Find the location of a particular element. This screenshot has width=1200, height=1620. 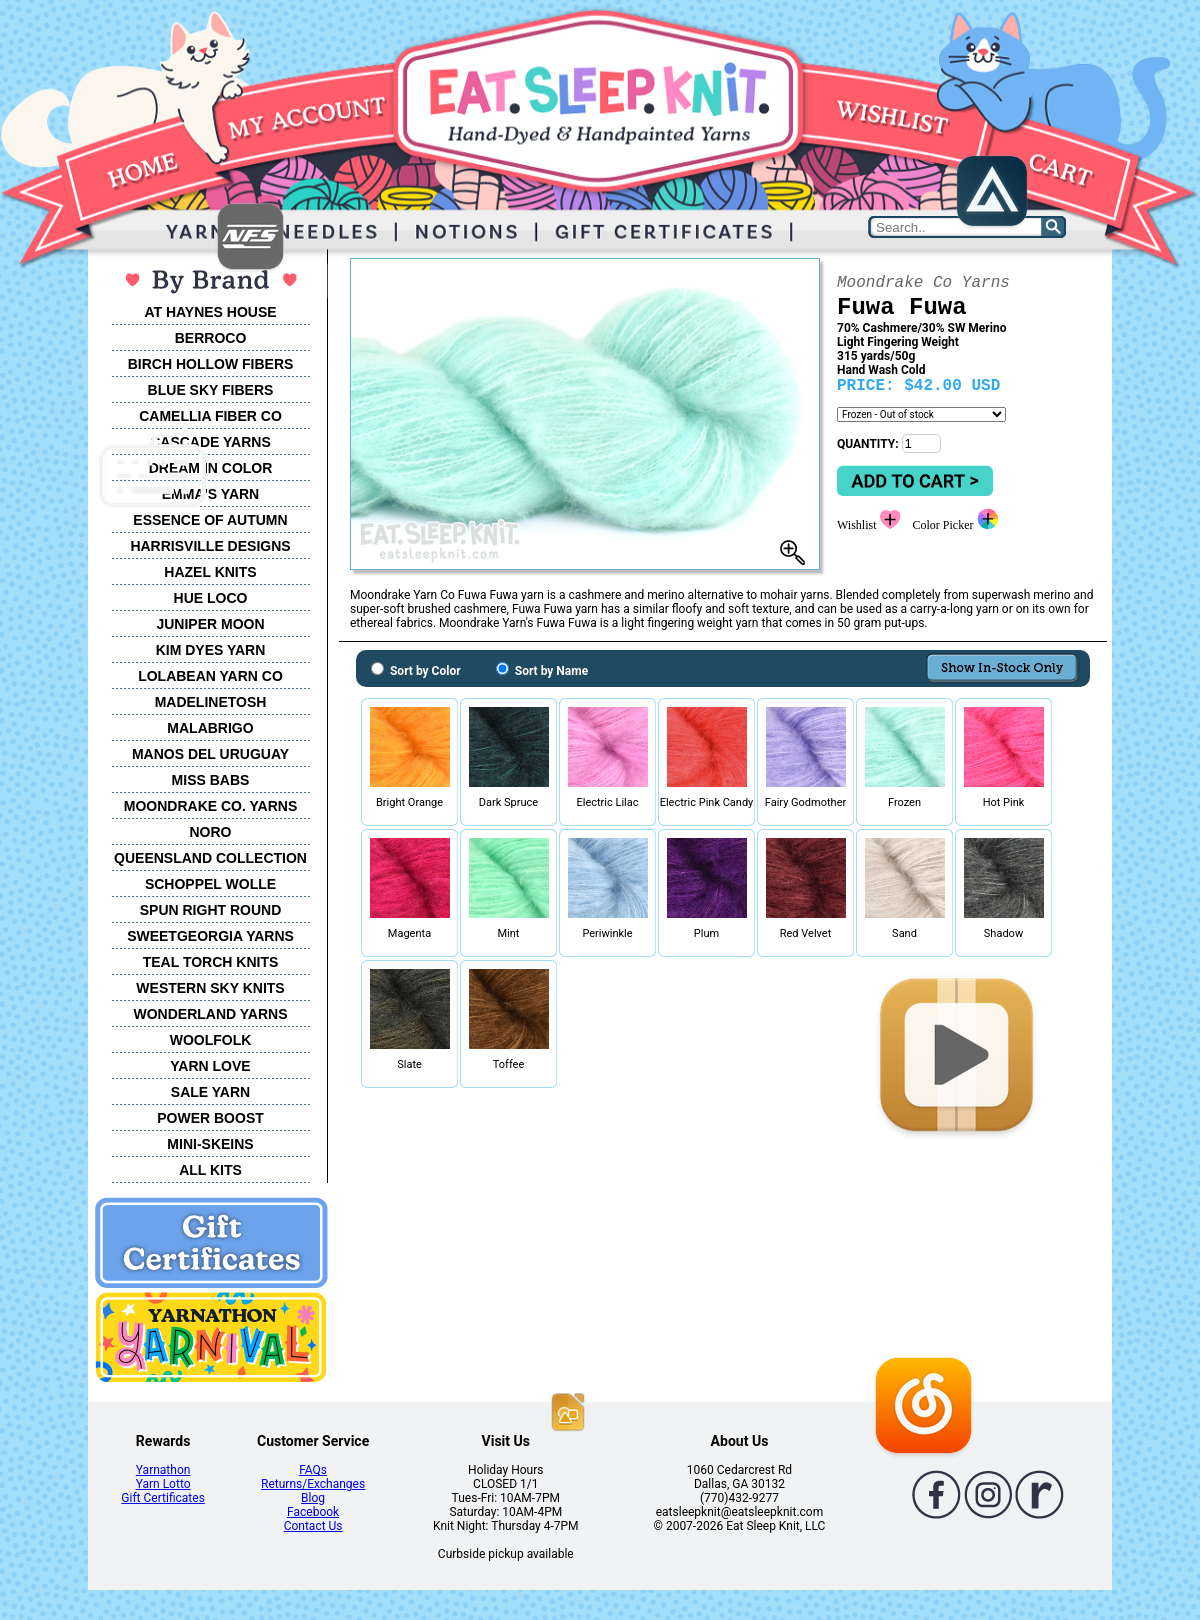

open netease cloud music app is located at coordinates (923, 1405).